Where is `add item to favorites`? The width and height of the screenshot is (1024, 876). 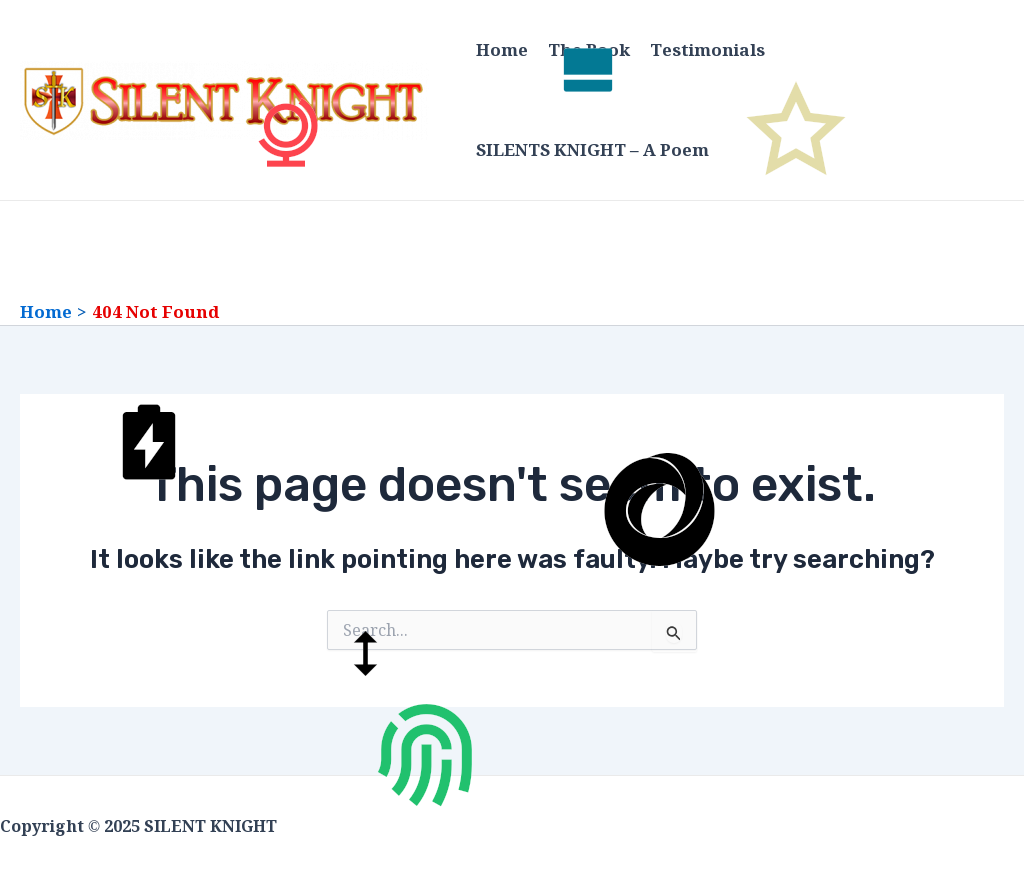
add item to favorites is located at coordinates (796, 131).